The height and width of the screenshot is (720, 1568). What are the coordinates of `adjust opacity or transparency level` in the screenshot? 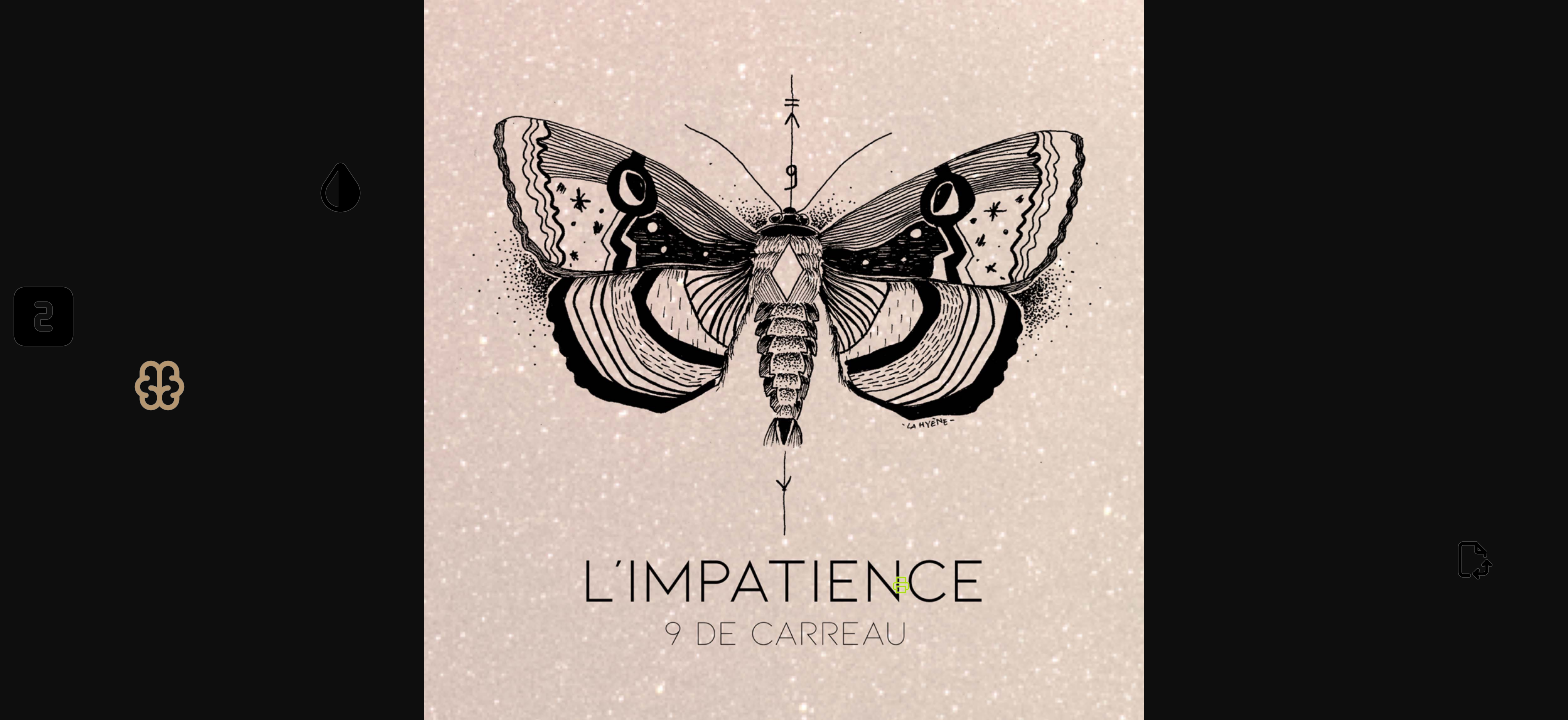 It's located at (340, 187).